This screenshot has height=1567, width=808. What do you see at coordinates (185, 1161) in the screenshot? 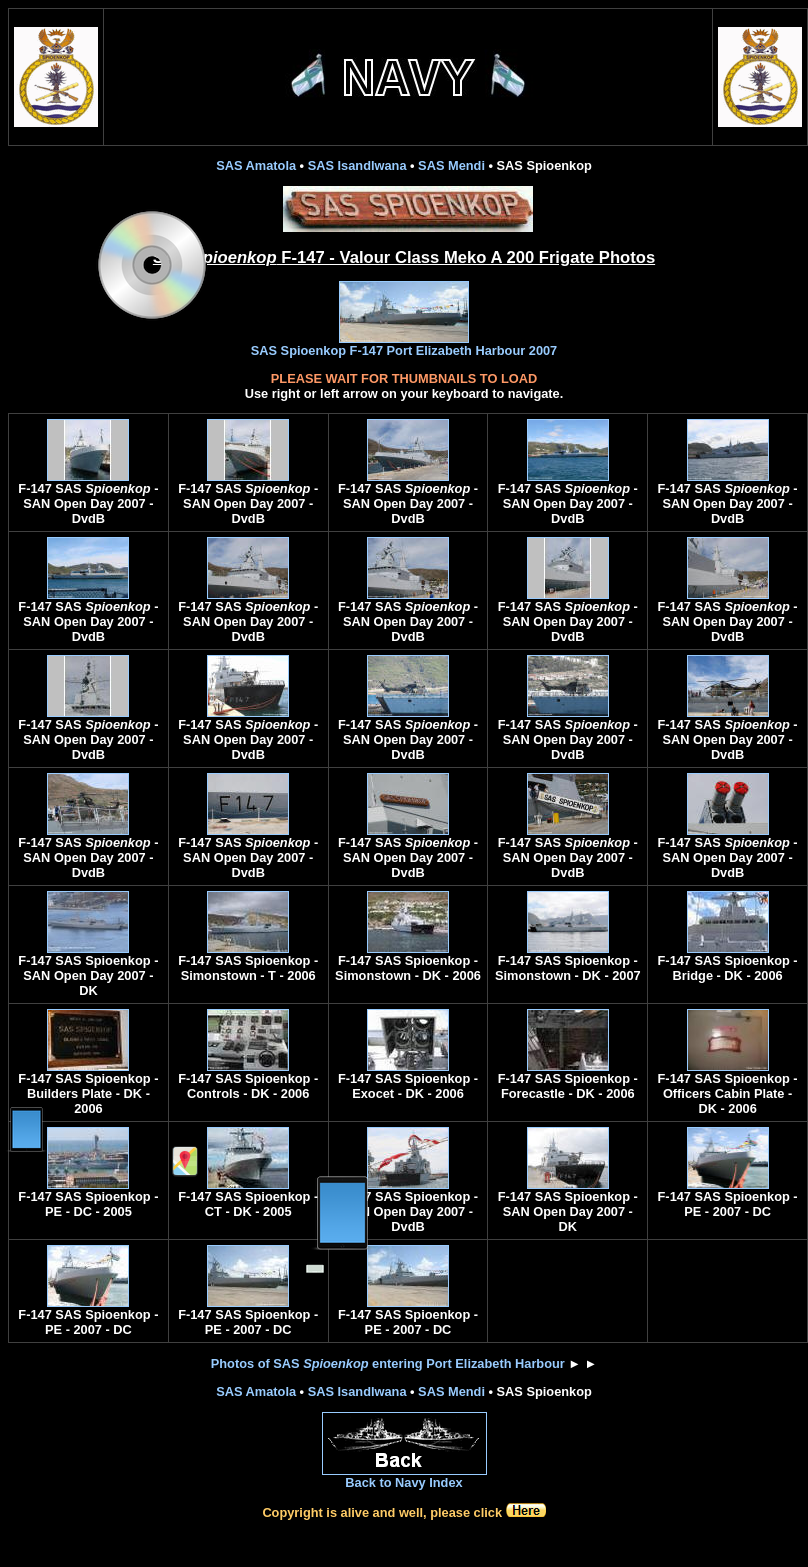
I see `open a google earth location file` at bounding box center [185, 1161].